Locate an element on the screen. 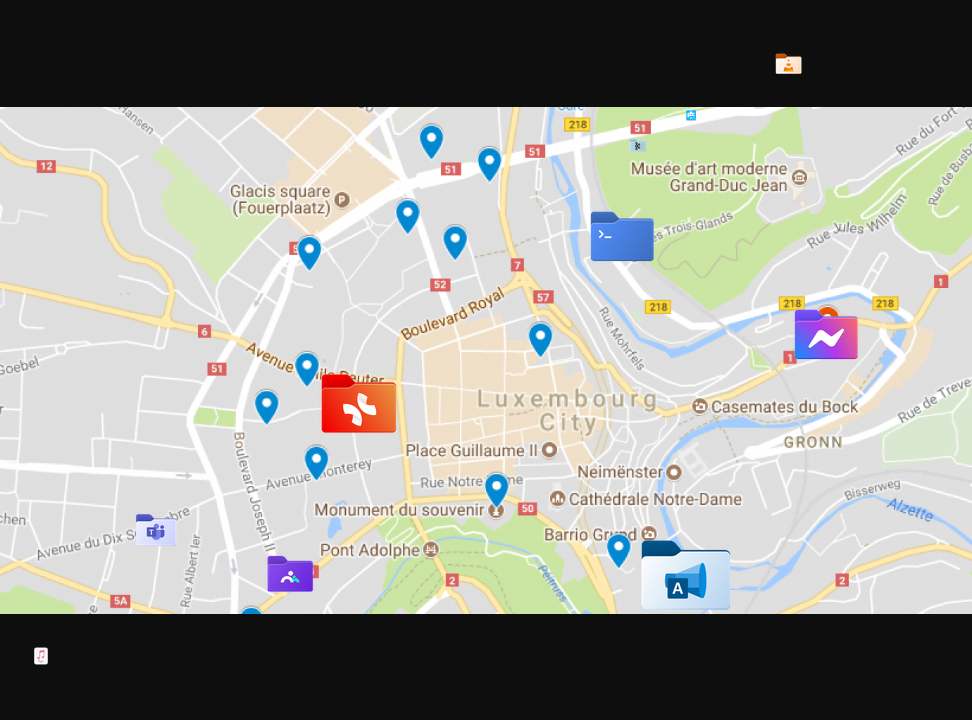 The height and width of the screenshot is (720, 972). flac audio file in ogg container format is located at coordinates (41, 656).